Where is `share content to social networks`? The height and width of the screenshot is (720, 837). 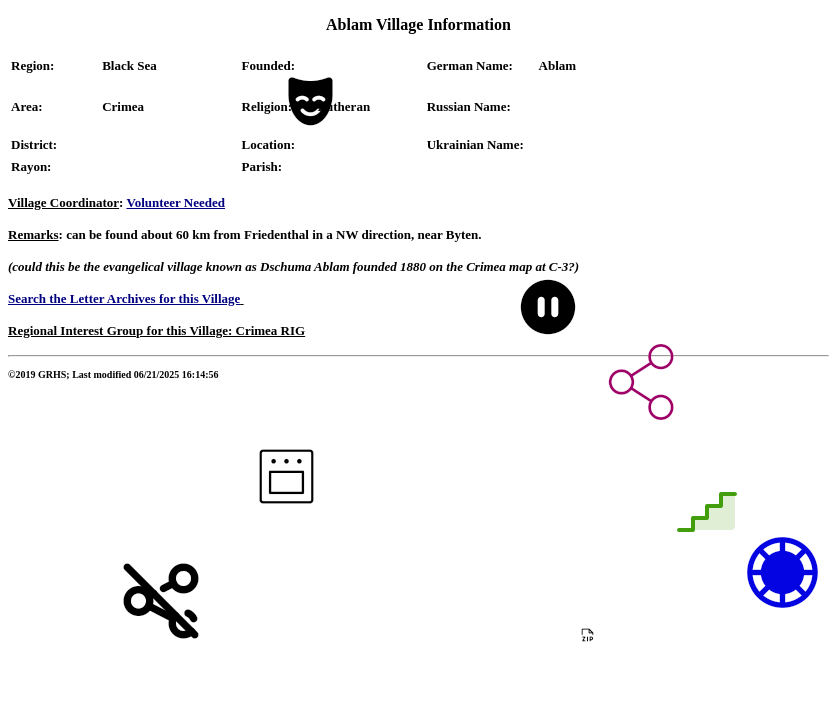
share content to social networks is located at coordinates (644, 382).